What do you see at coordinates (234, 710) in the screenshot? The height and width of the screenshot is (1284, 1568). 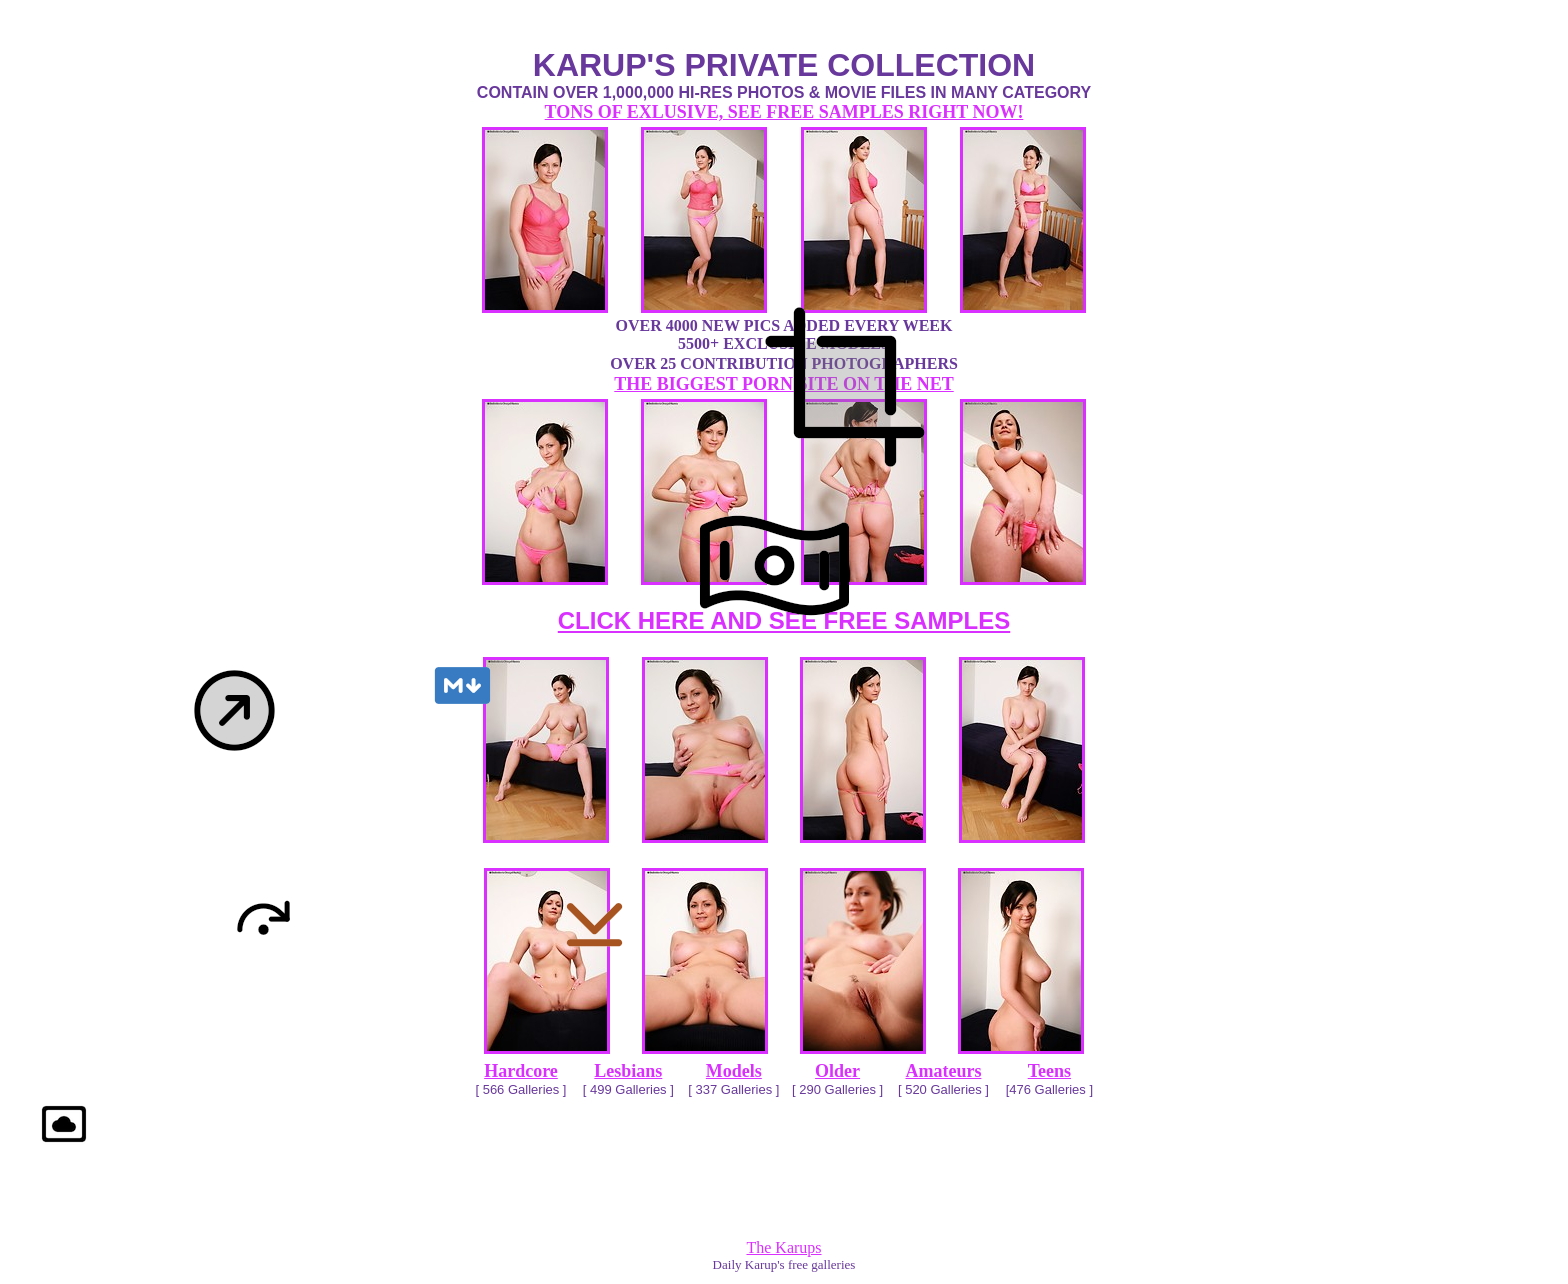 I see `open link in new tab or external window` at bounding box center [234, 710].